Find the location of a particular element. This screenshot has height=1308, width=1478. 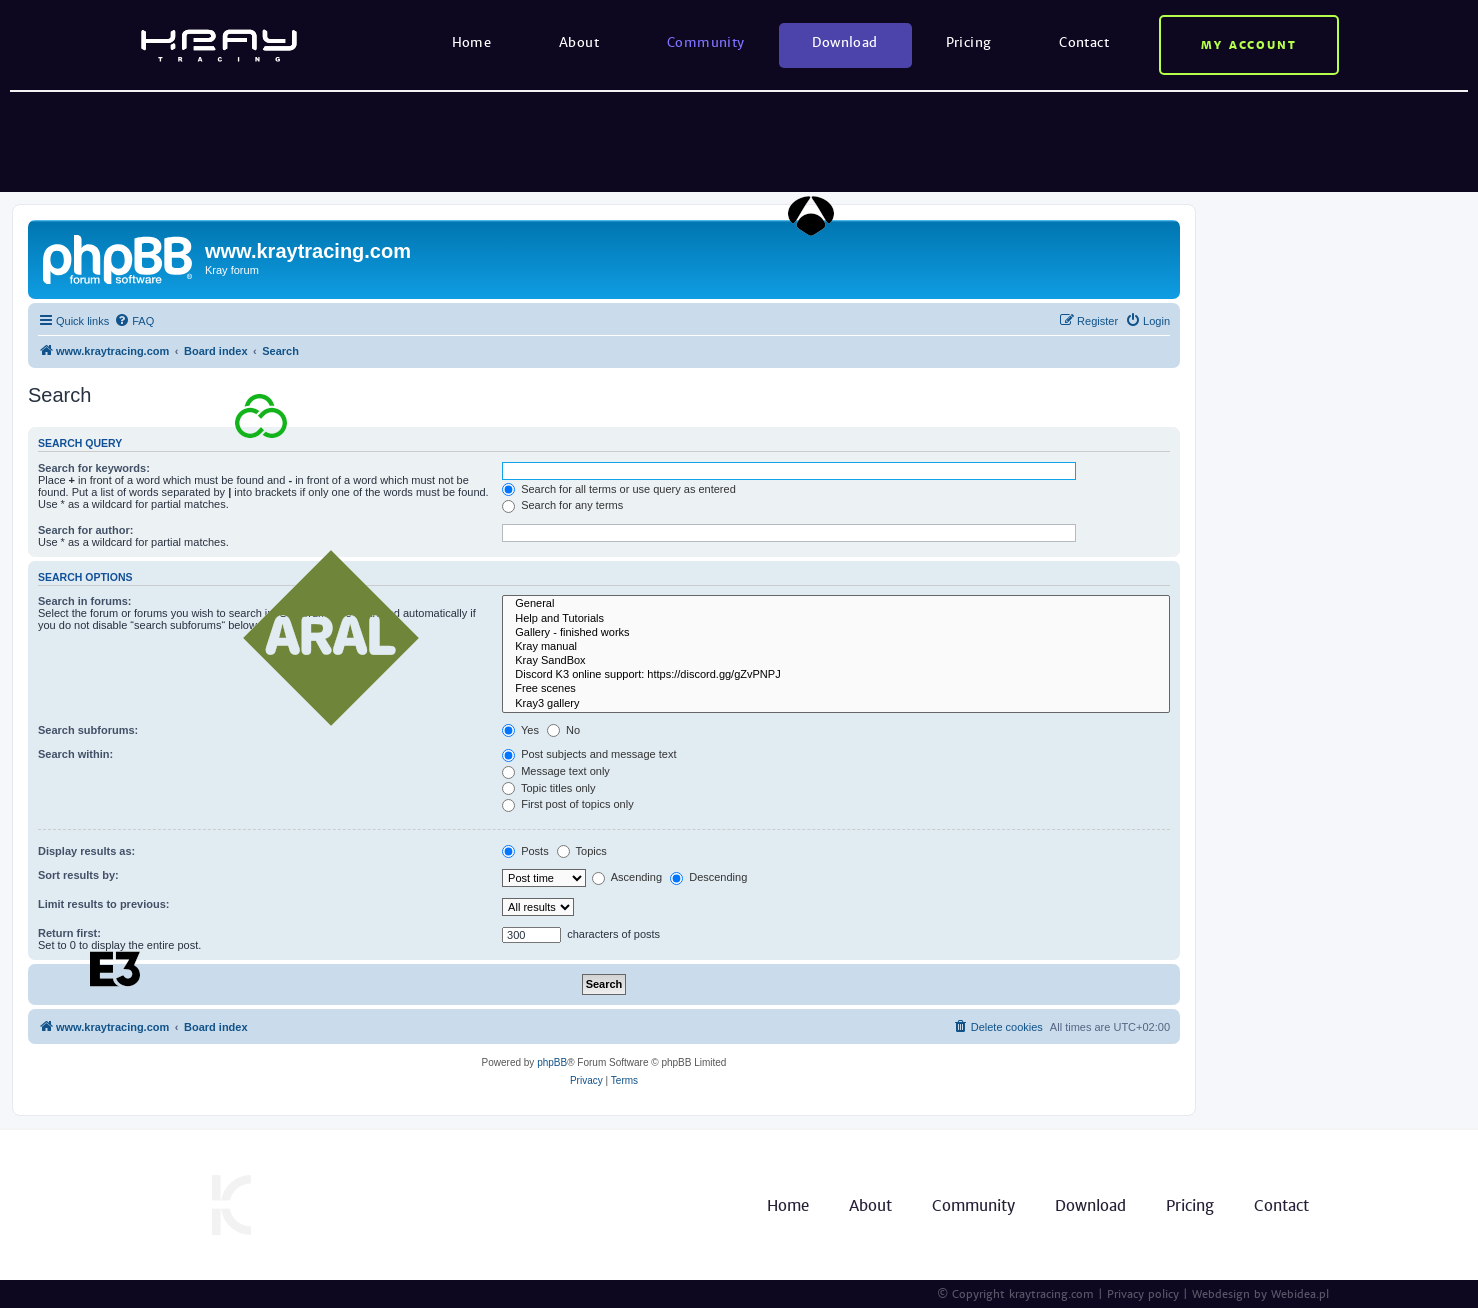

E3 (Electronic Entertainment Expo) logo is located at coordinates (115, 969).